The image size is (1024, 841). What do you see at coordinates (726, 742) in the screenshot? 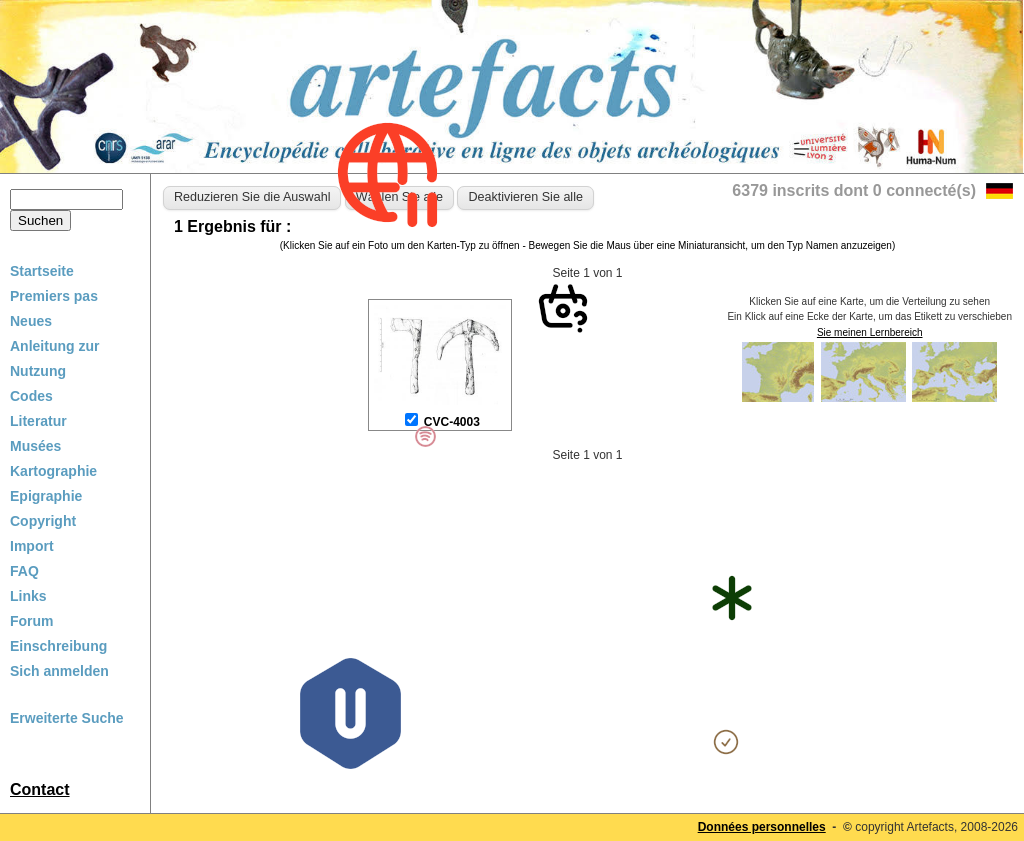
I see `indicates a completed or successful action` at bounding box center [726, 742].